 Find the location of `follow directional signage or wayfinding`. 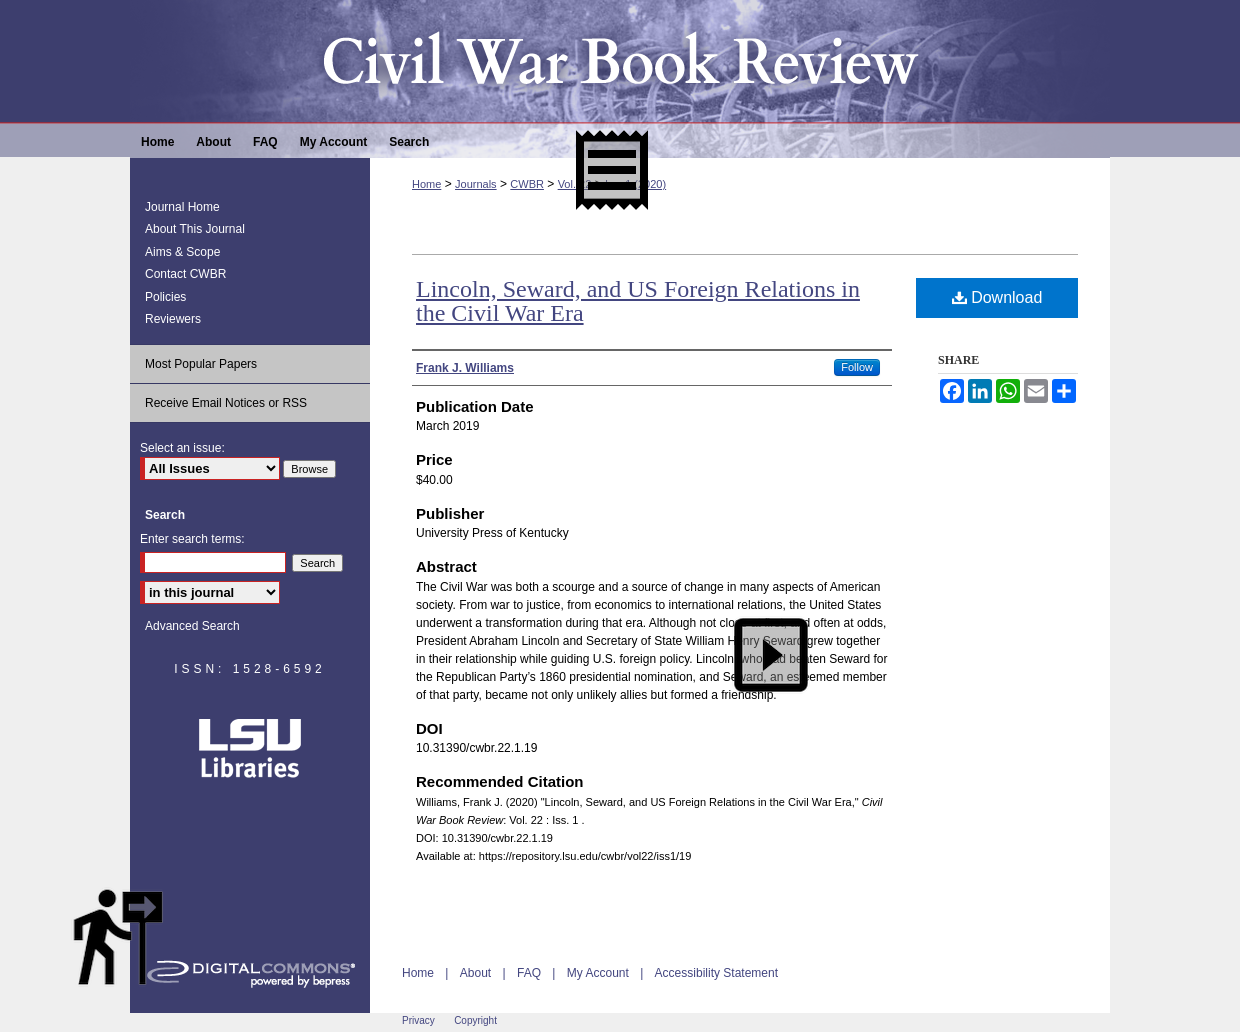

follow directional signage or wayfinding is located at coordinates (120, 937).